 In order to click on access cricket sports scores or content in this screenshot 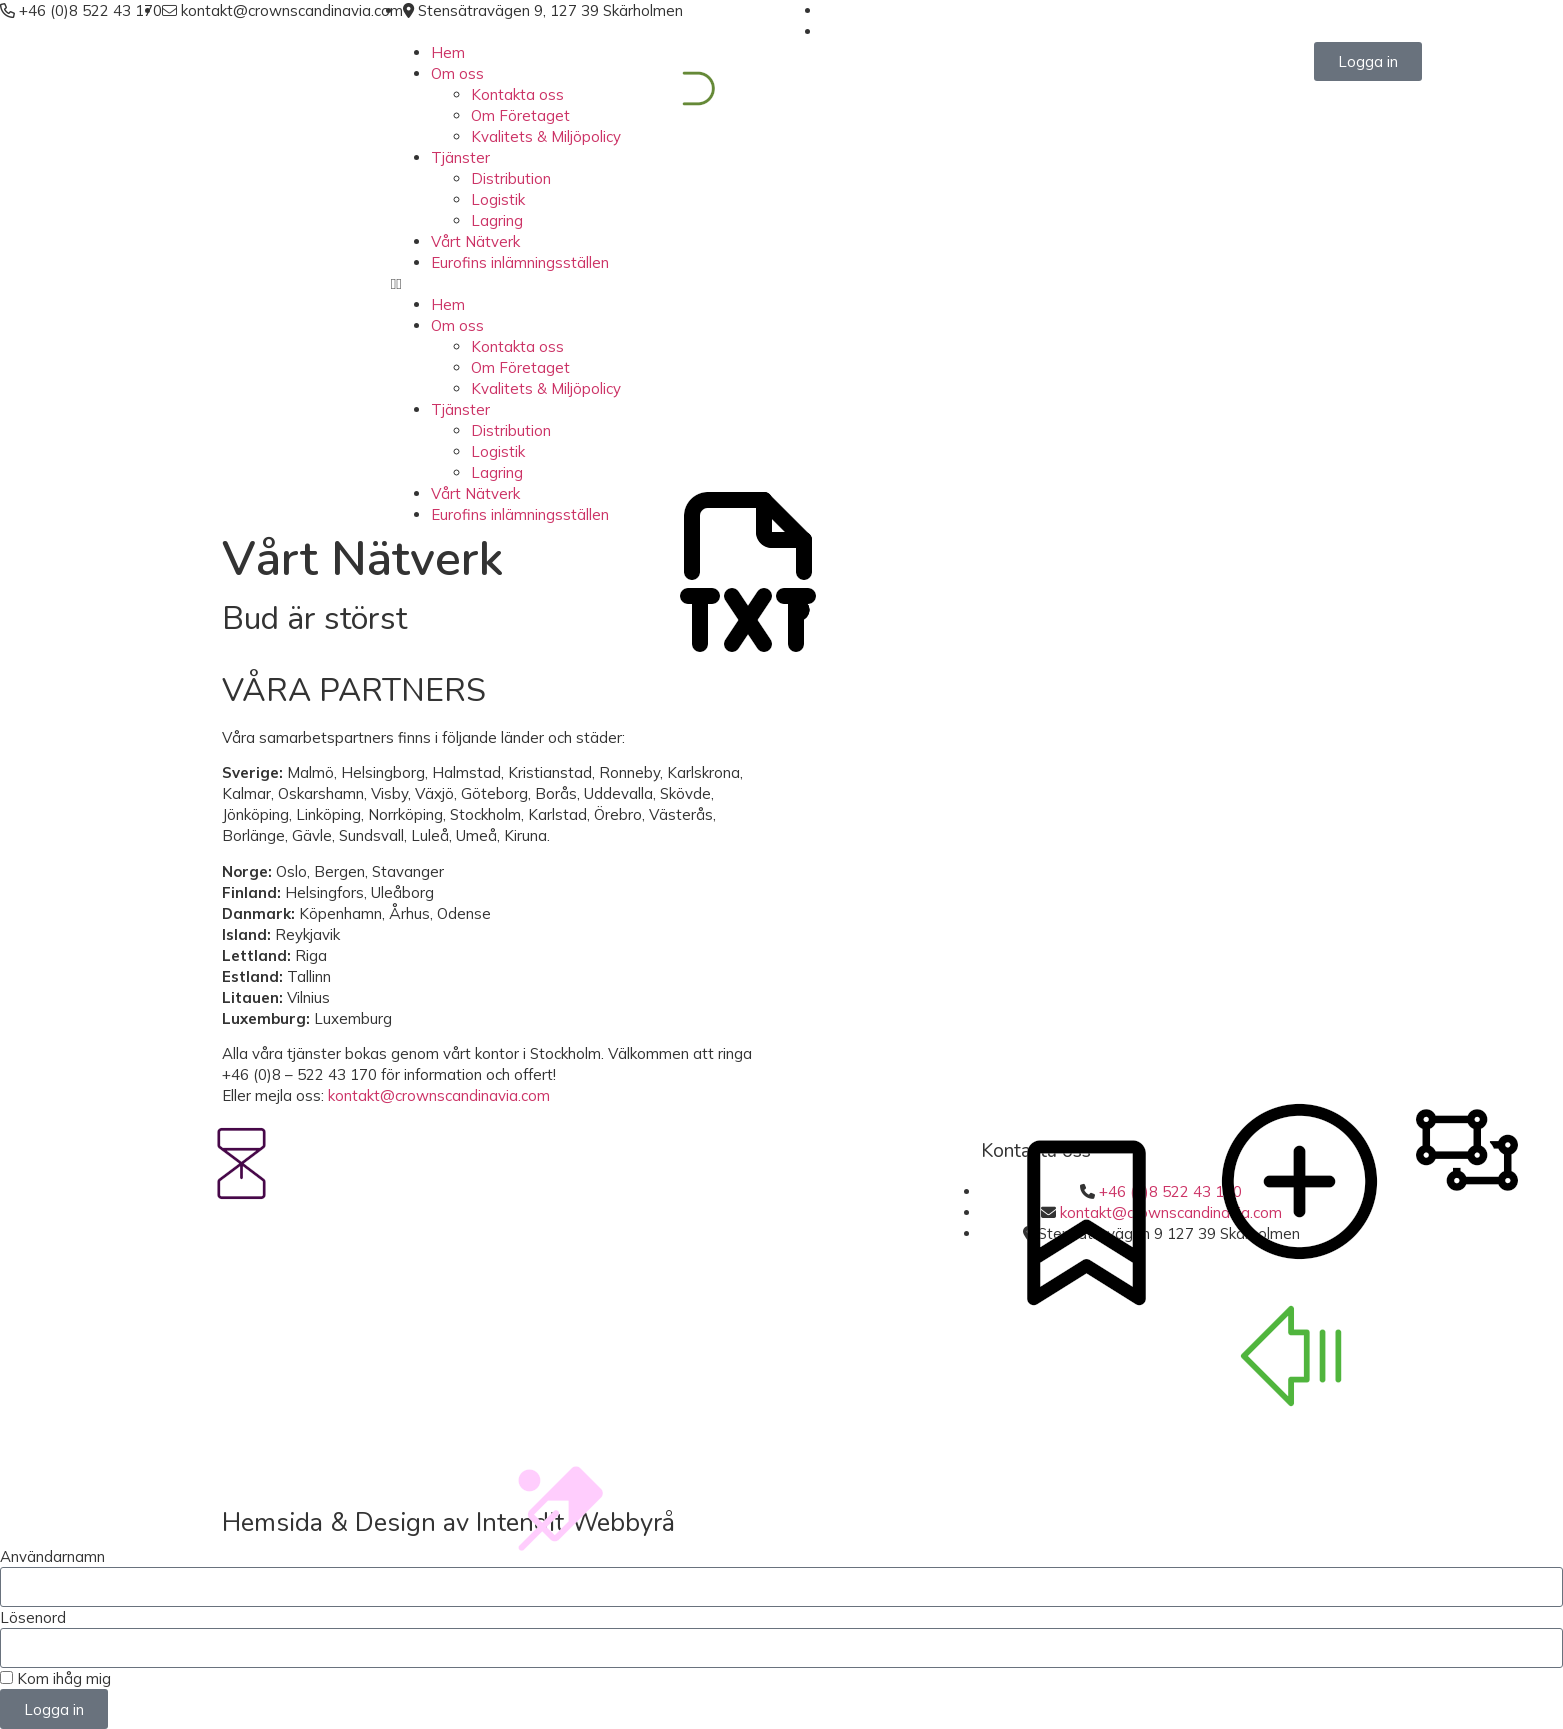, I will do `click(556, 1507)`.